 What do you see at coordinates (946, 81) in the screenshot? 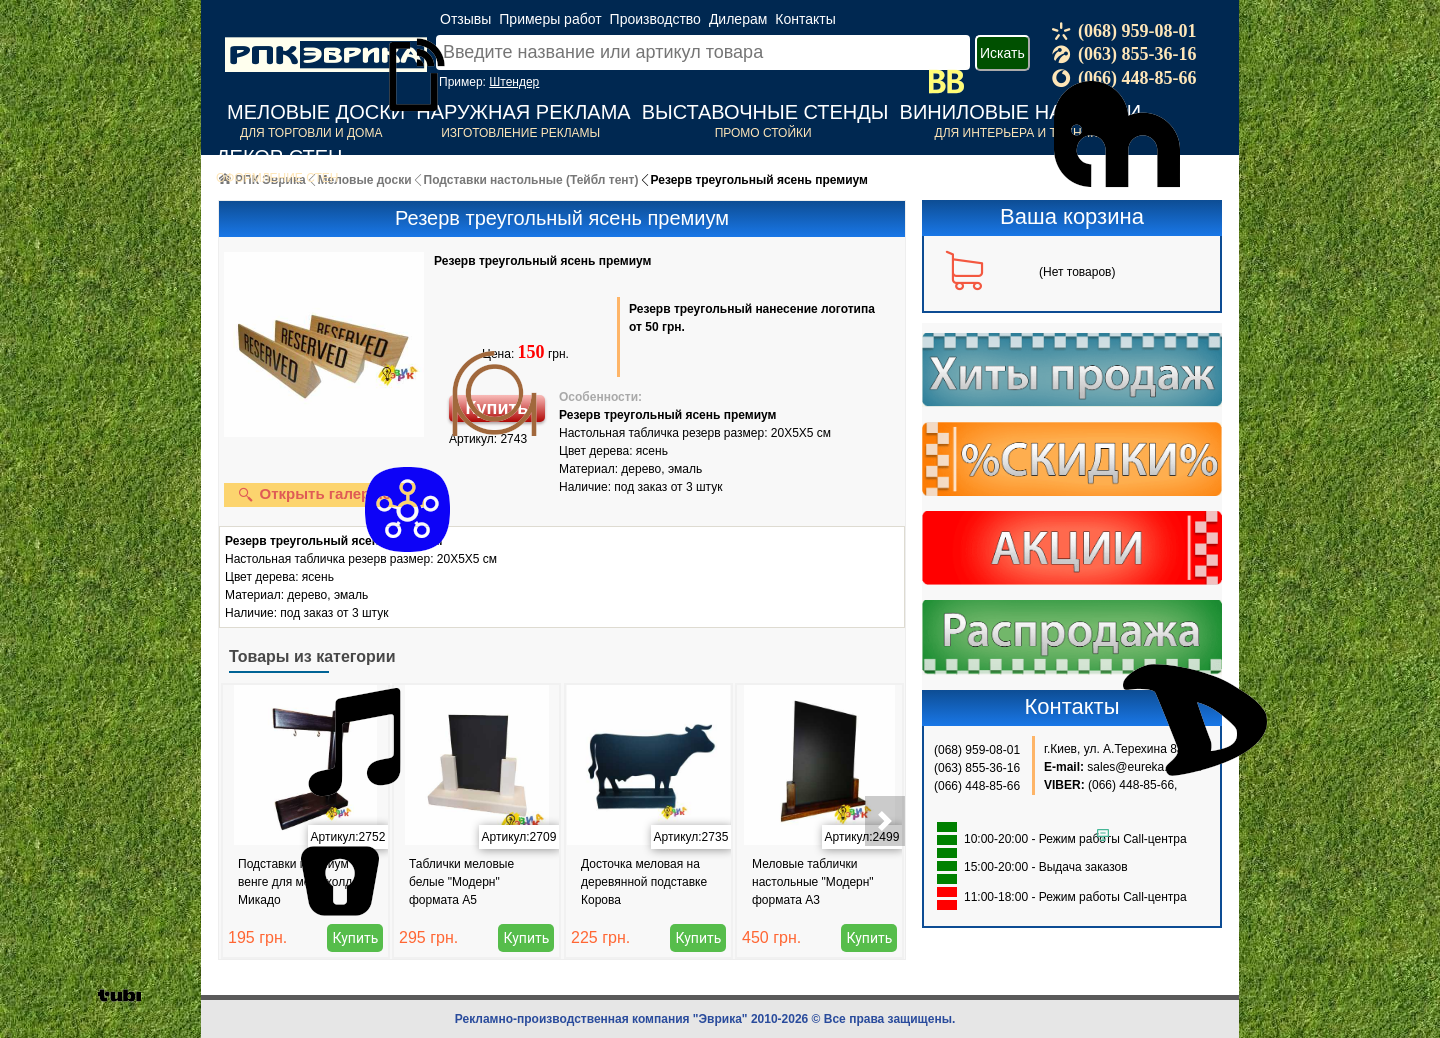
I see `open the BookBub app` at bounding box center [946, 81].